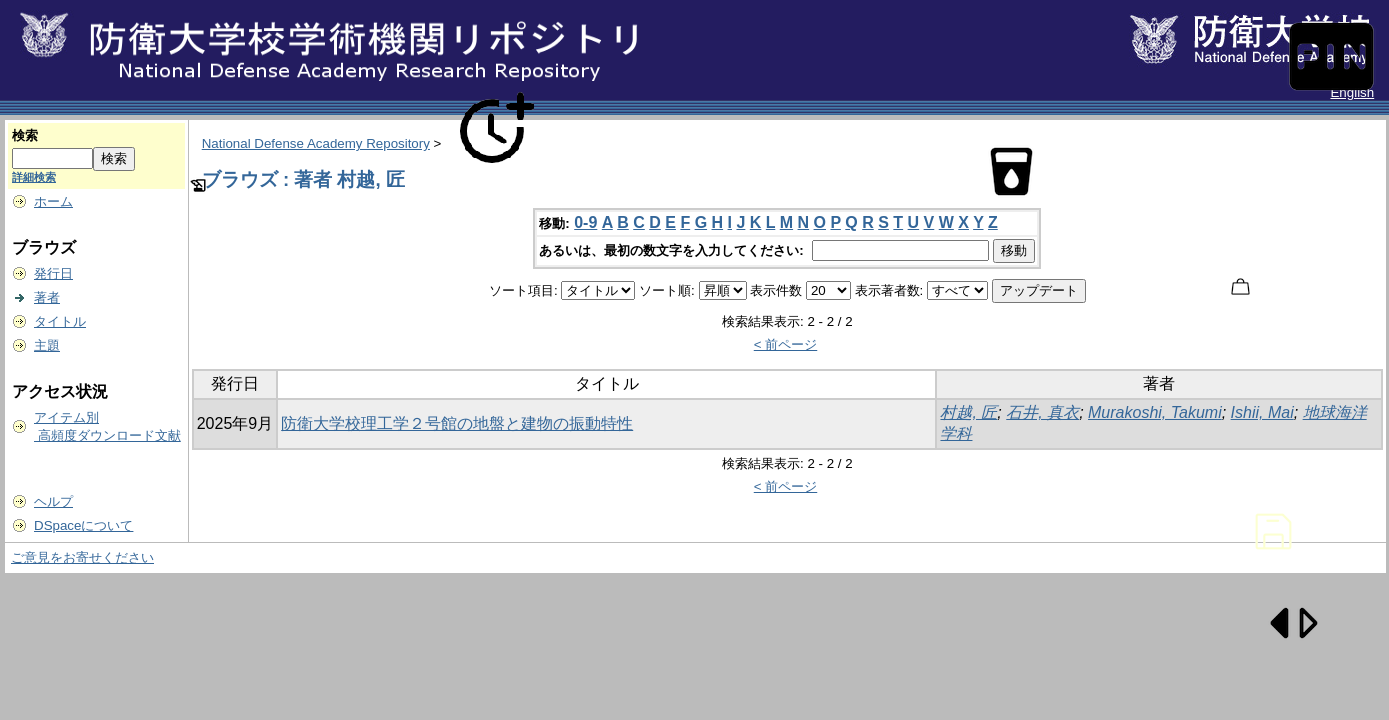 This screenshot has width=1389, height=720. What do you see at coordinates (198, 185) in the screenshot?
I see `view document history or revisions` at bounding box center [198, 185].